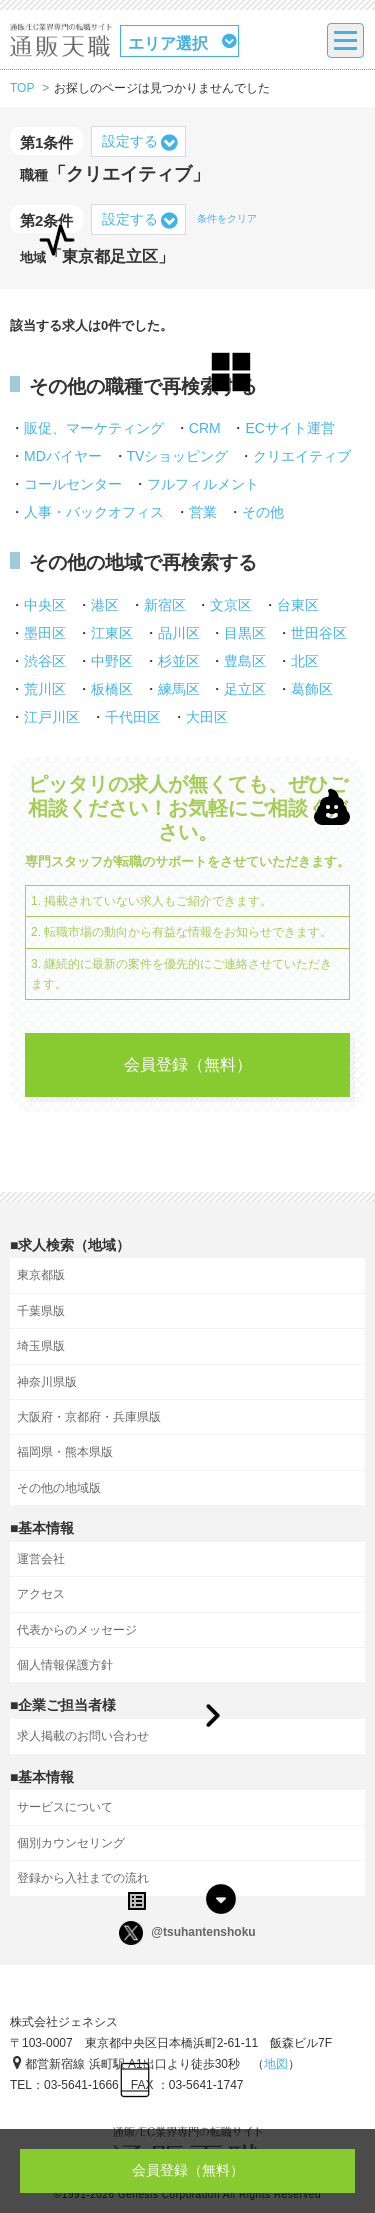 The width and height of the screenshot is (375, 2213). Describe the element at coordinates (137, 1901) in the screenshot. I see `view list details or properties` at that location.